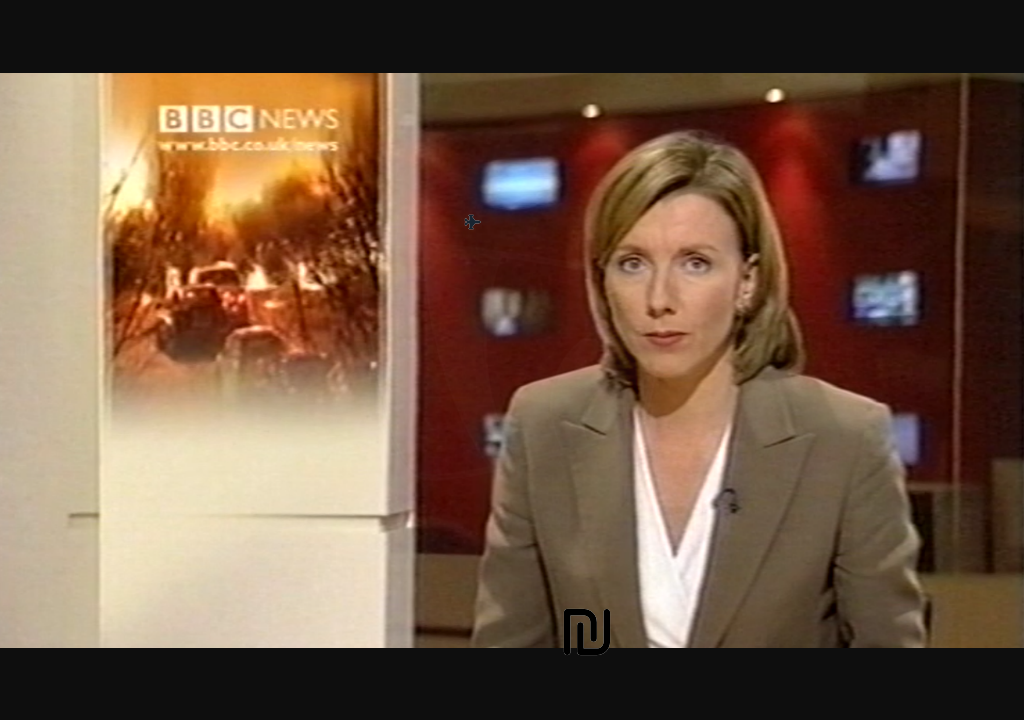  Describe the element at coordinates (587, 632) in the screenshot. I see `indicates Israeli shekel currency` at that location.